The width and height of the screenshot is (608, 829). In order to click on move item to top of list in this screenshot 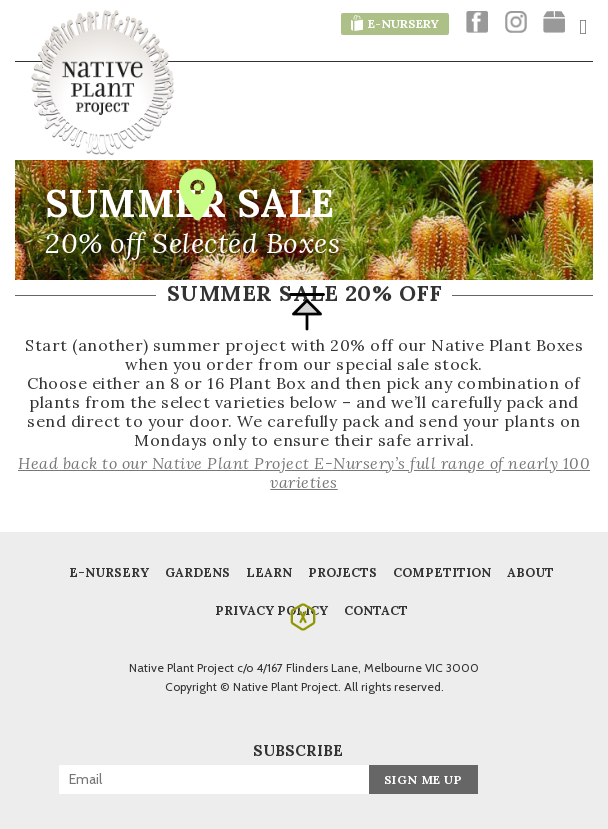, I will do `click(307, 311)`.